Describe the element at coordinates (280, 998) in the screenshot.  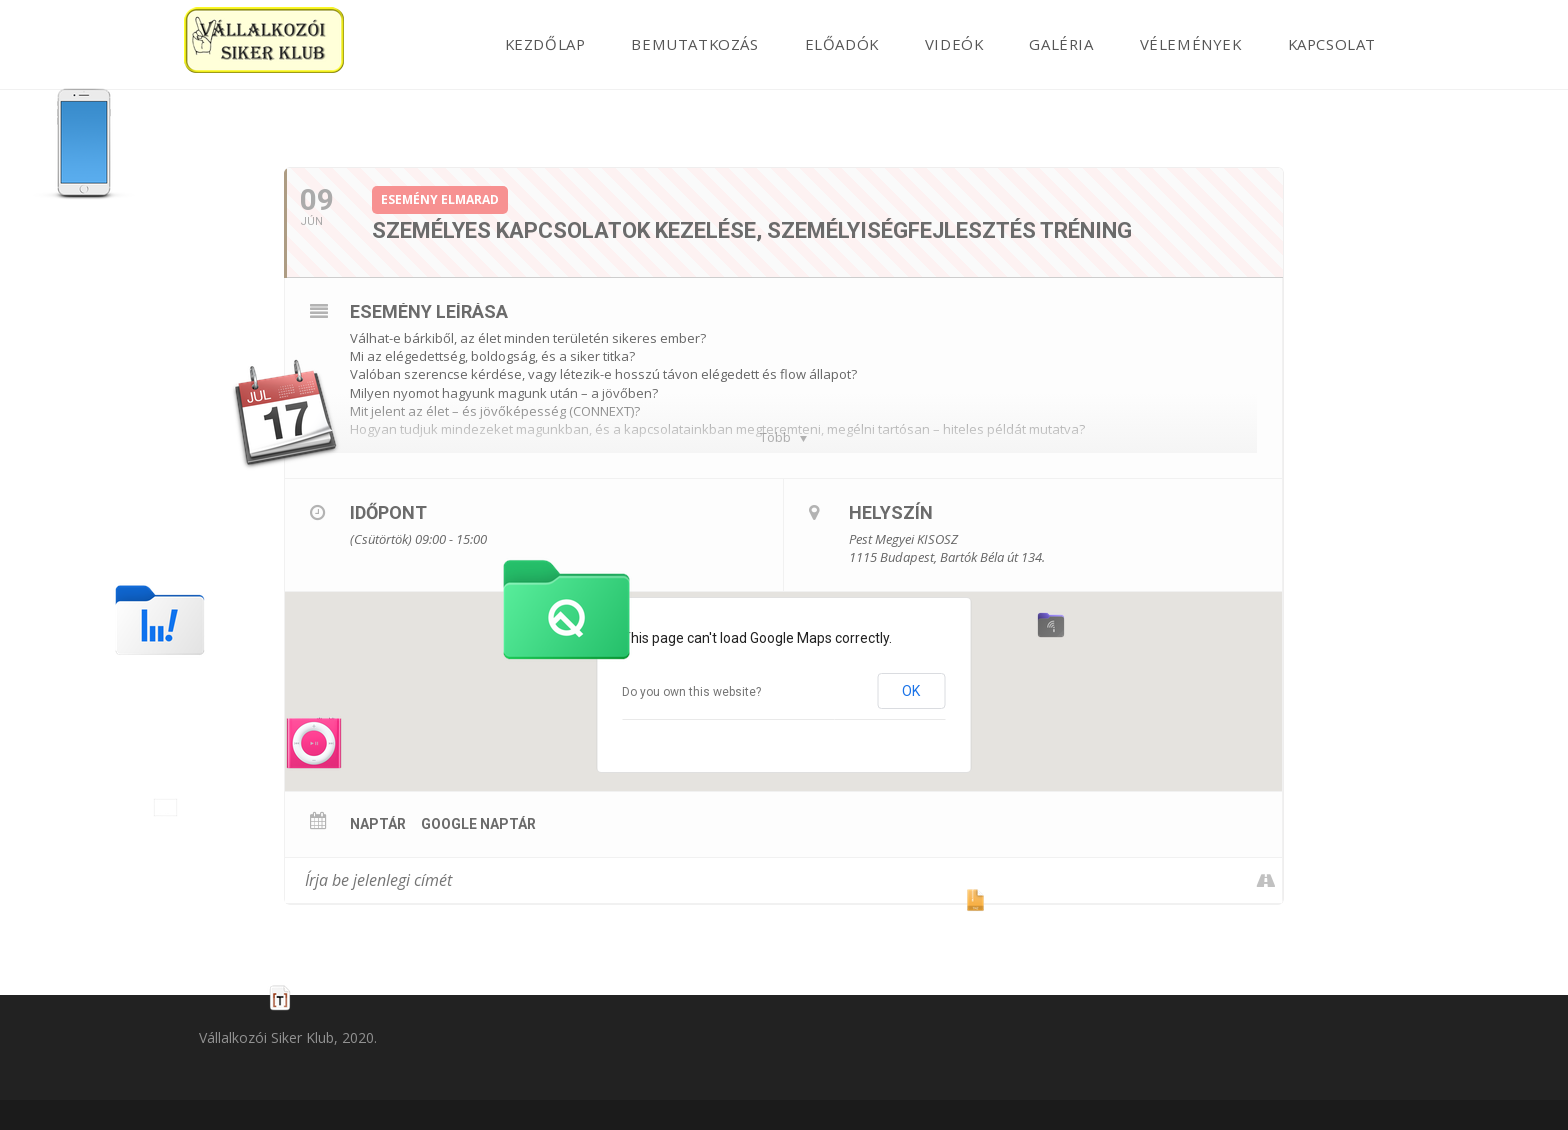
I see `a toml configuration file` at that location.